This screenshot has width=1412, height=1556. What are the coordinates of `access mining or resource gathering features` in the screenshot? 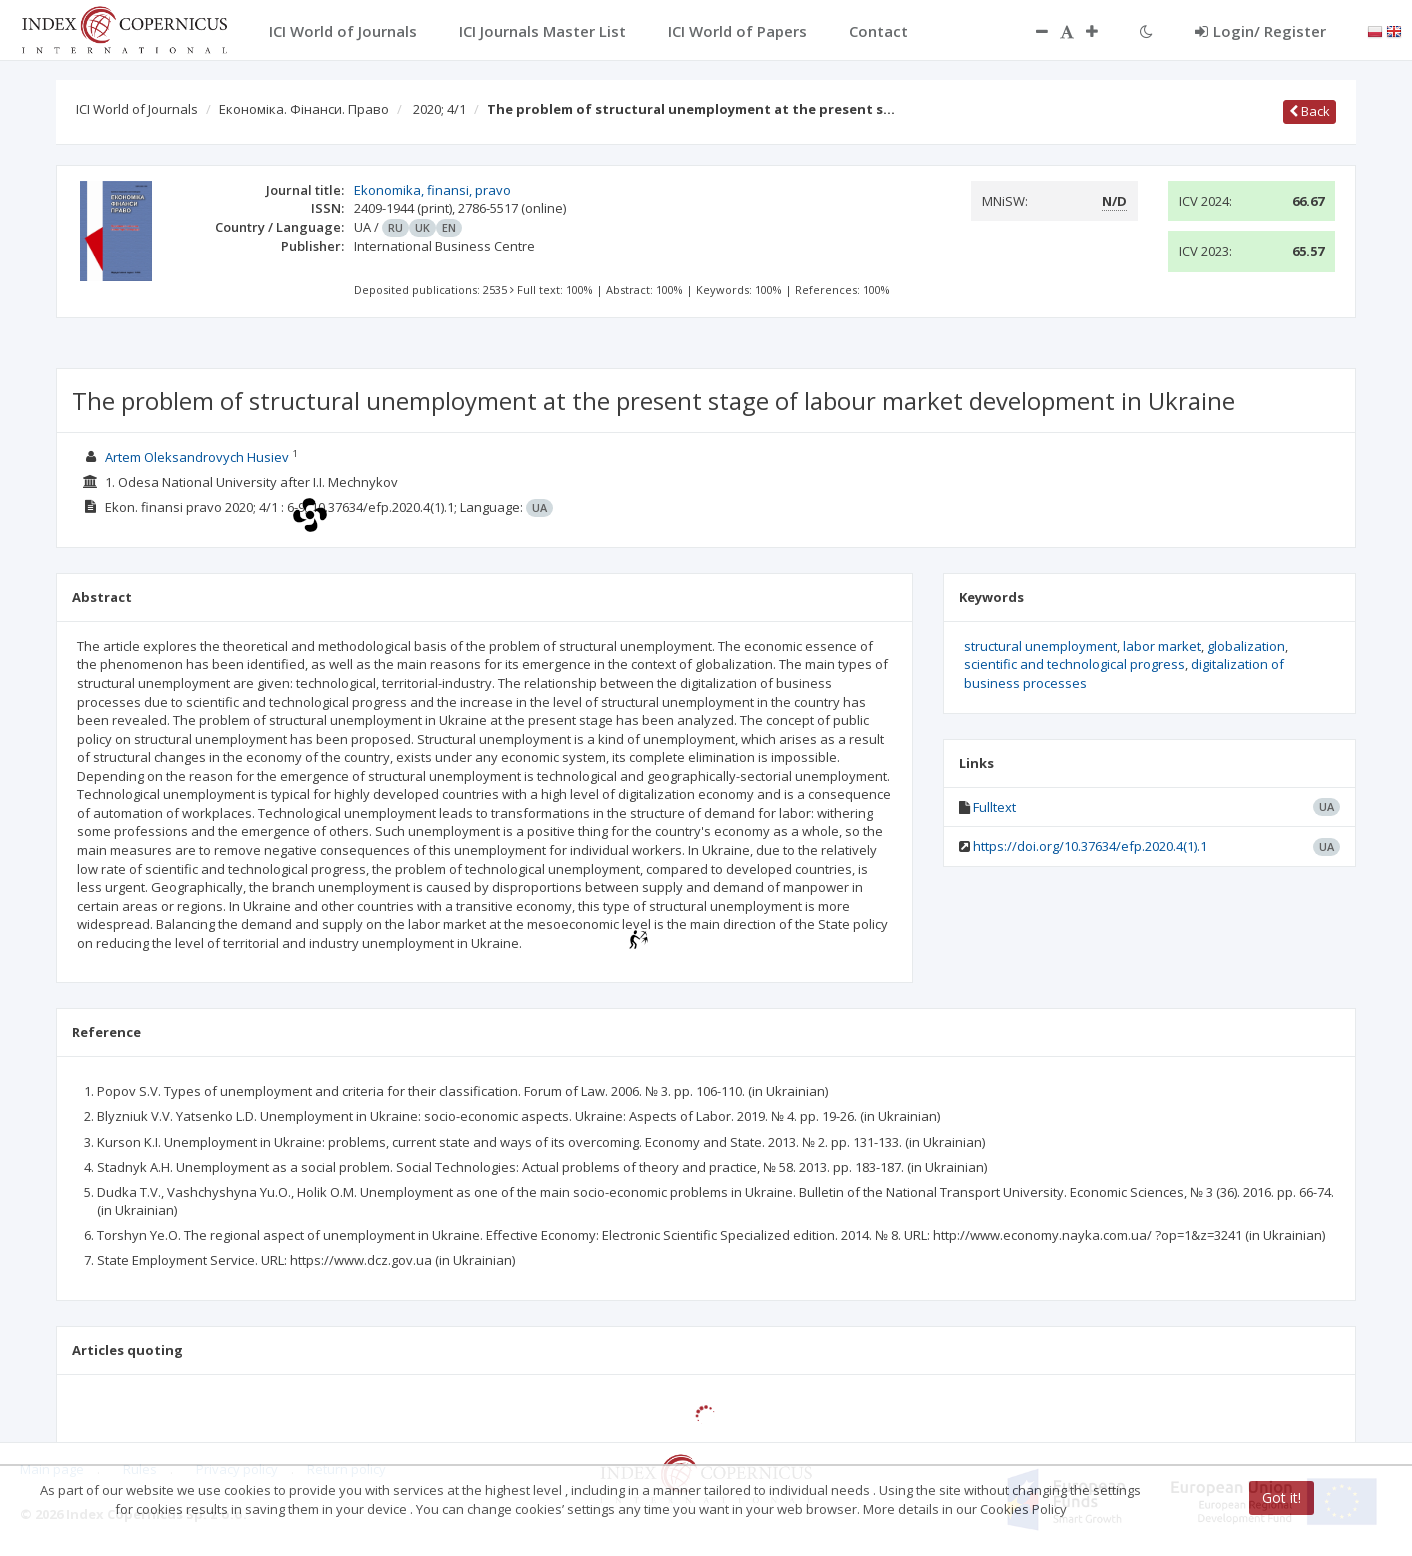 It's located at (638, 939).